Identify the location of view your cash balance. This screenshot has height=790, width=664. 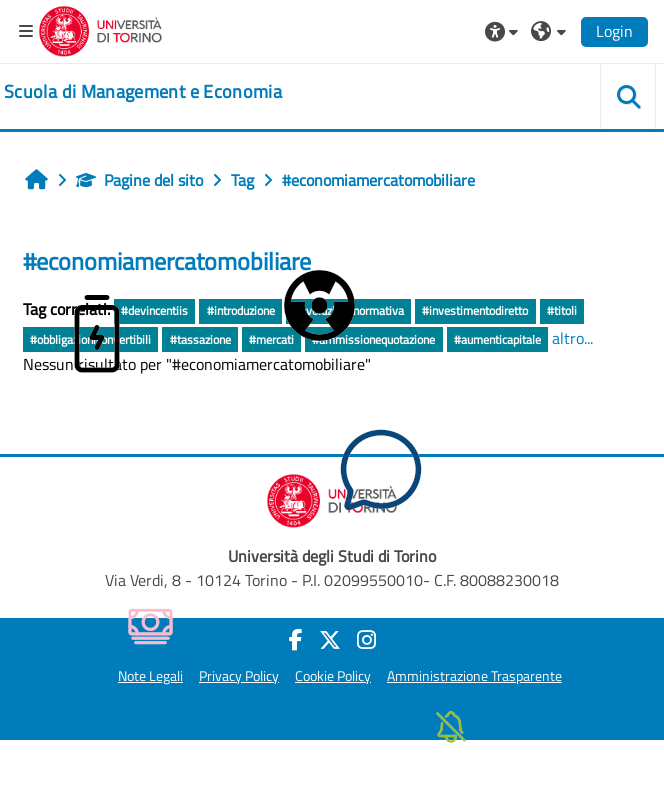
(150, 626).